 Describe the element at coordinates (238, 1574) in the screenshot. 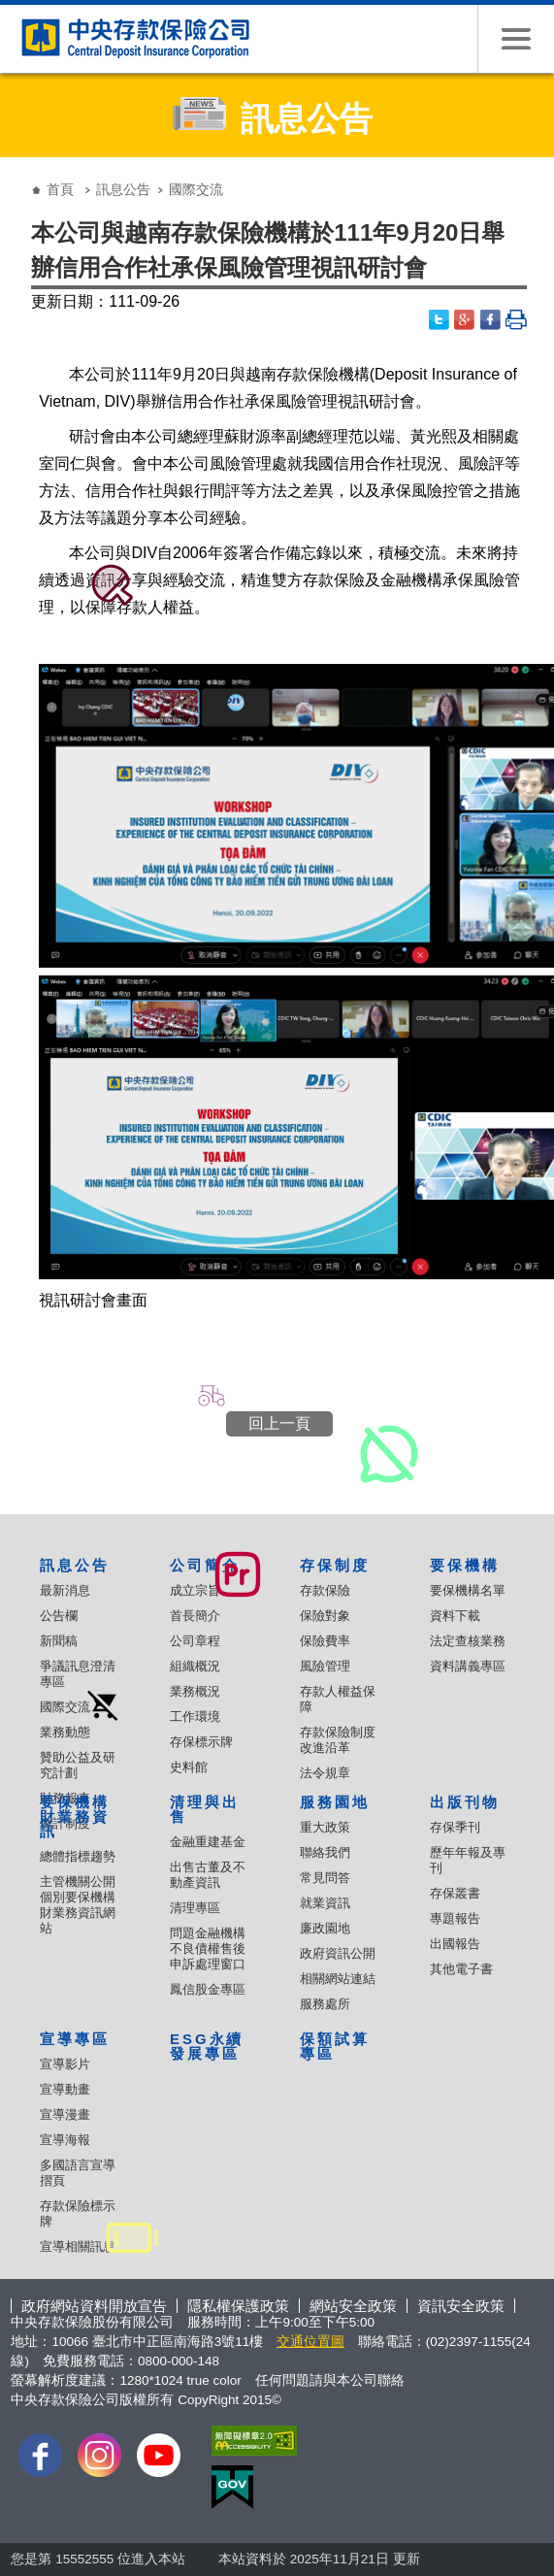

I see `open Adobe Premiere Pro` at that location.